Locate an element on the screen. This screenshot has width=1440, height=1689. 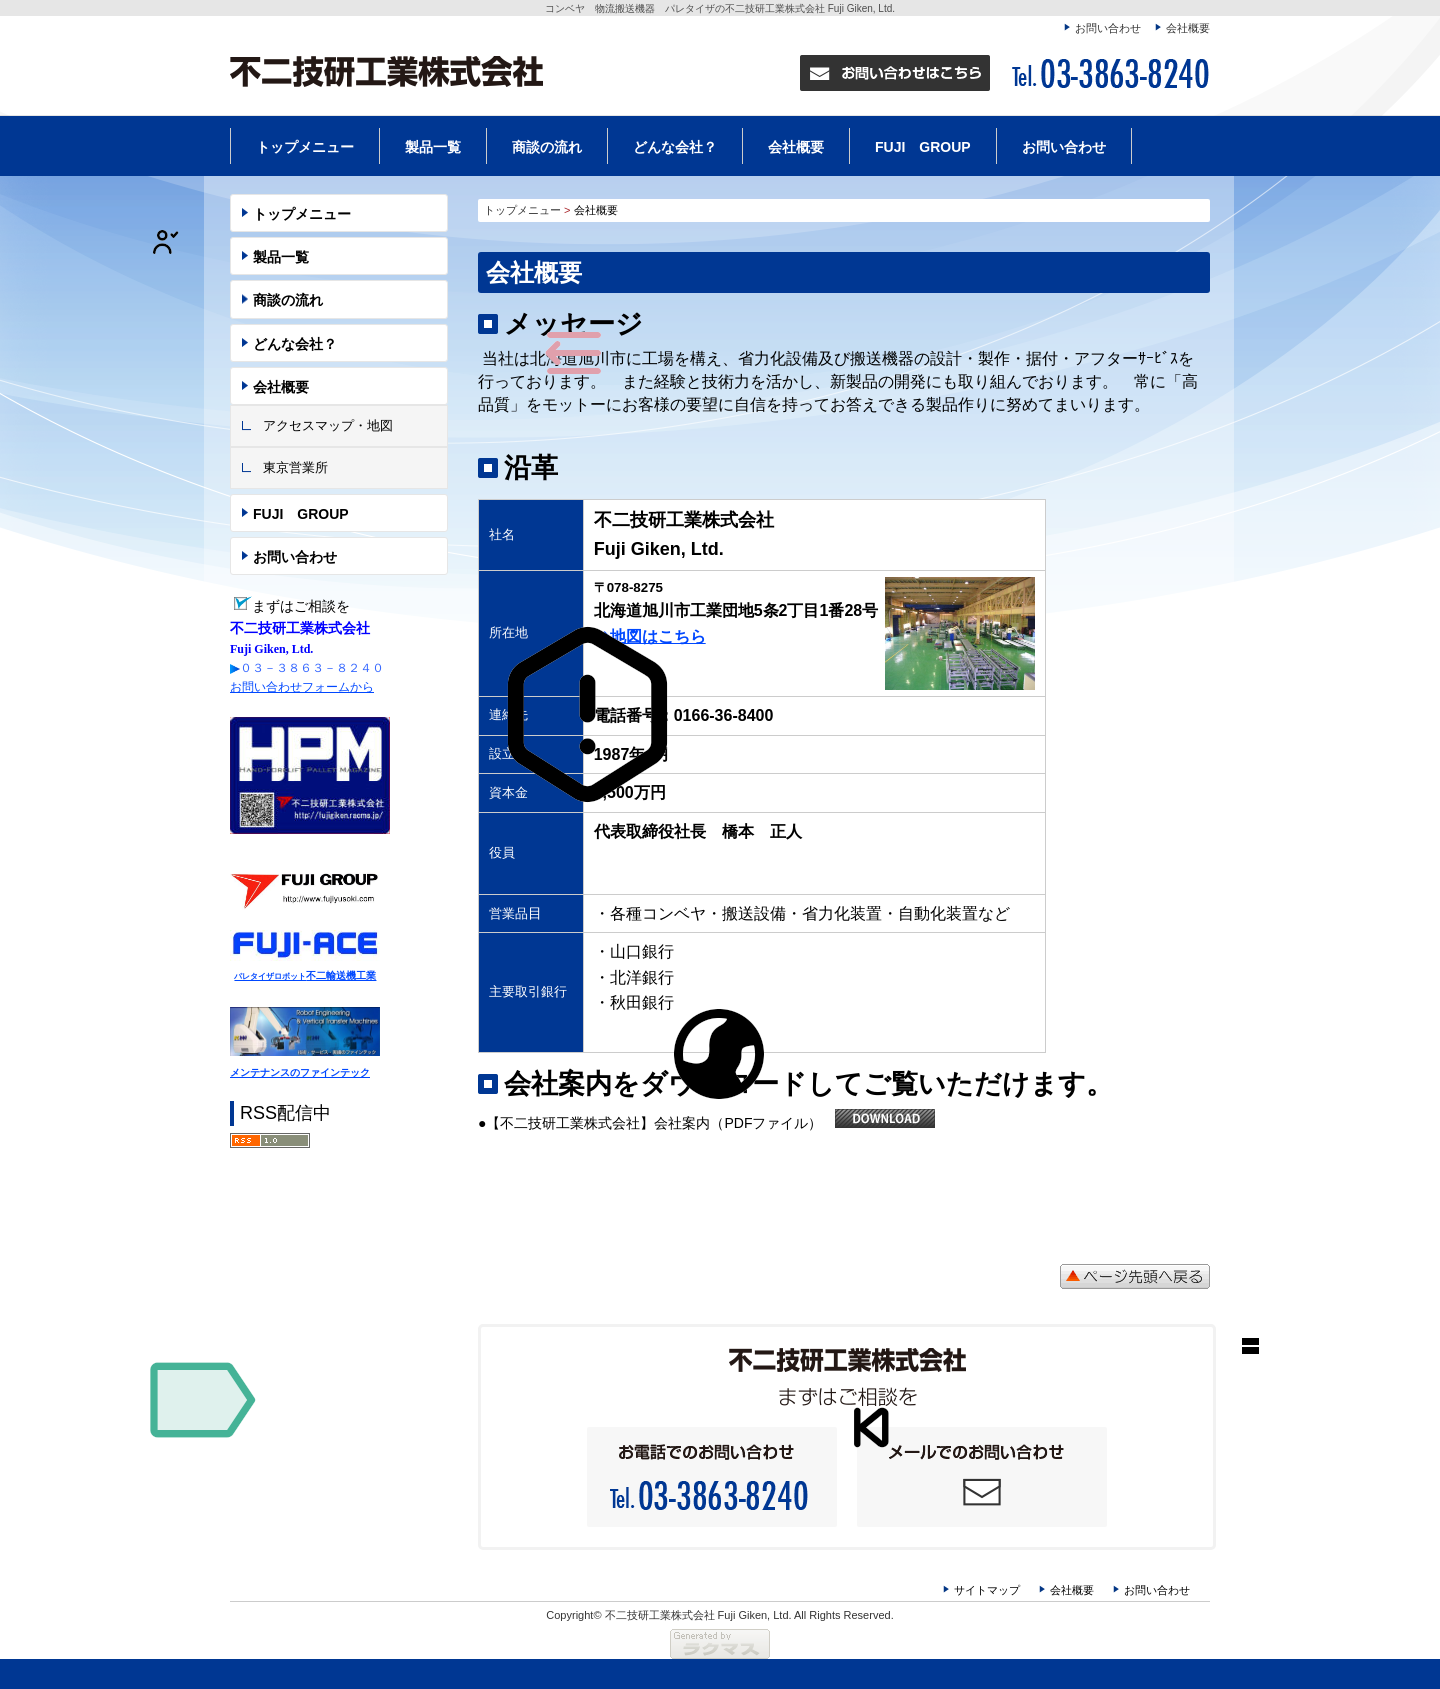
user verification complete is located at coordinates (165, 242).